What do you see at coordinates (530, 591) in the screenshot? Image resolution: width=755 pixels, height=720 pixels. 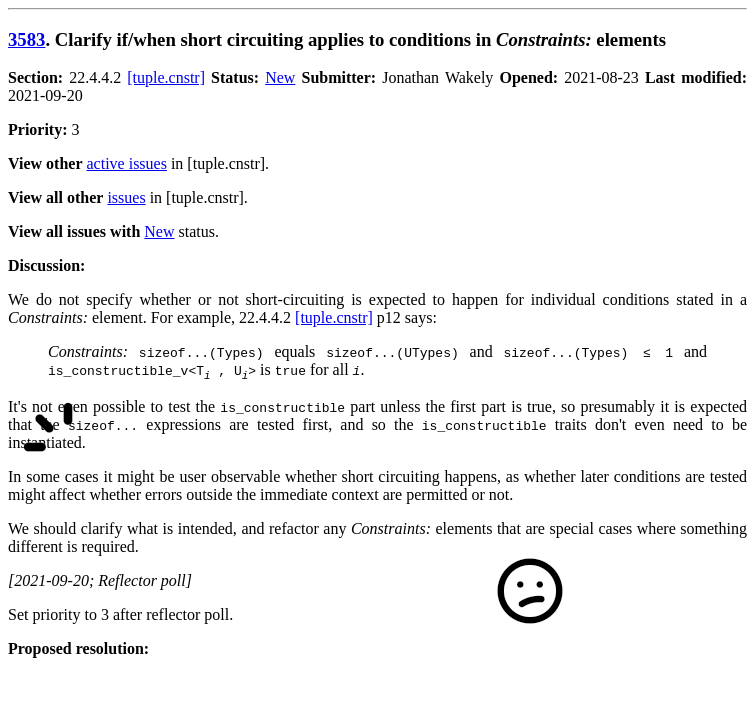 I see `indicates a confused or uncertain state` at bounding box center [530, 591].